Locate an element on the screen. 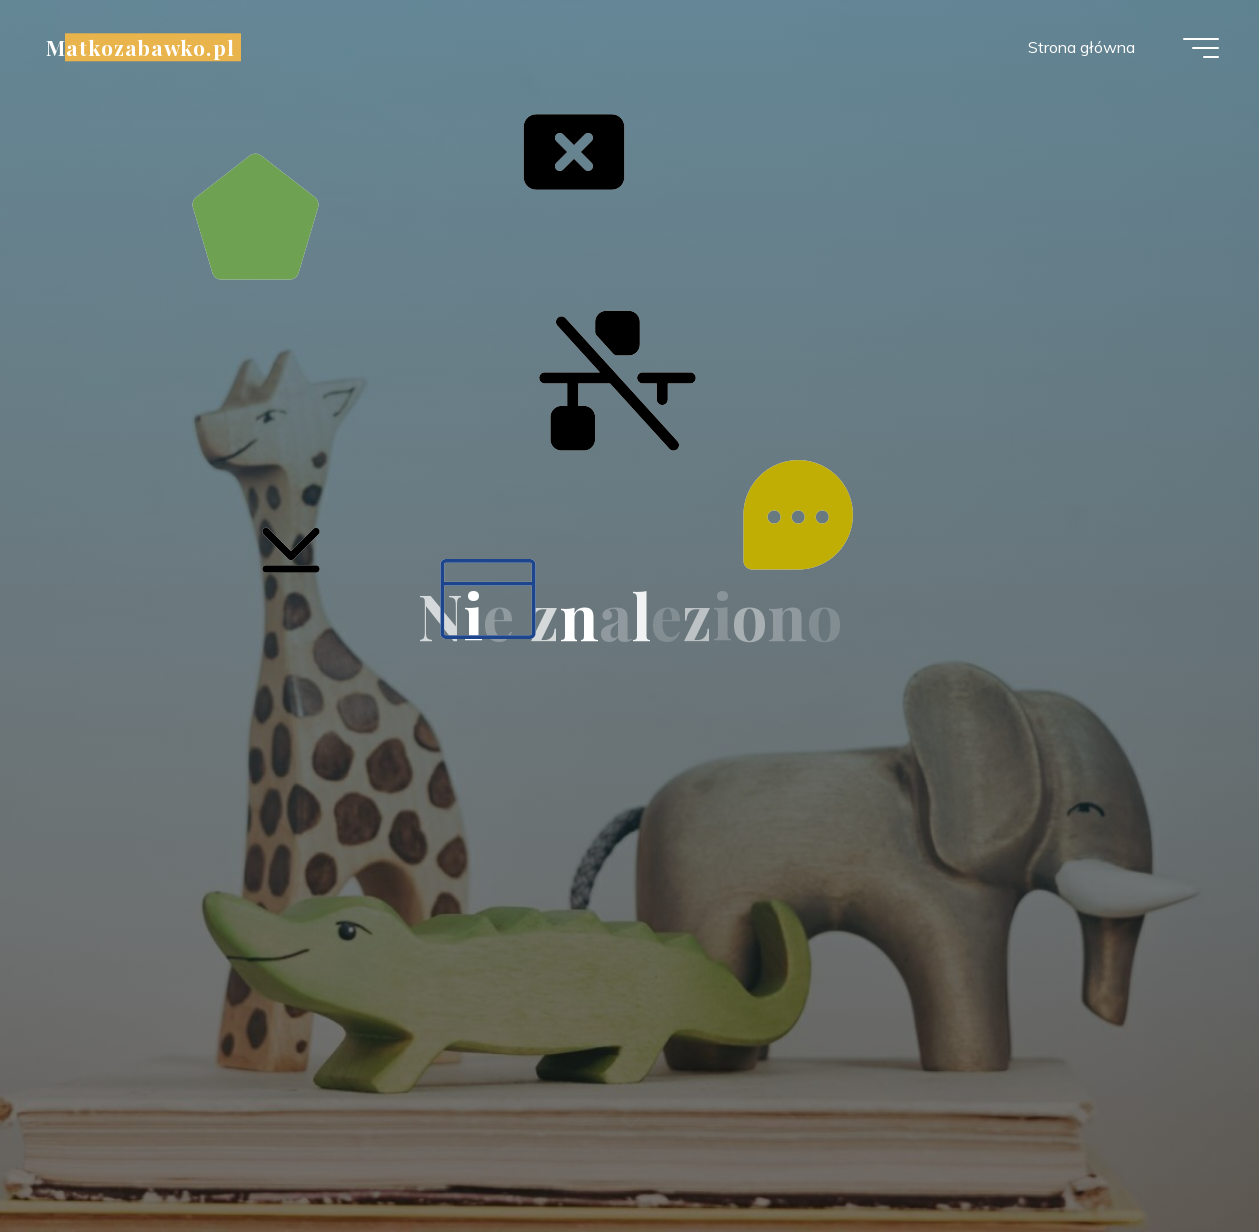 The height and width of the screenshot is (1232, 1259). open chat or messaging is located at coordinates (796, 517).